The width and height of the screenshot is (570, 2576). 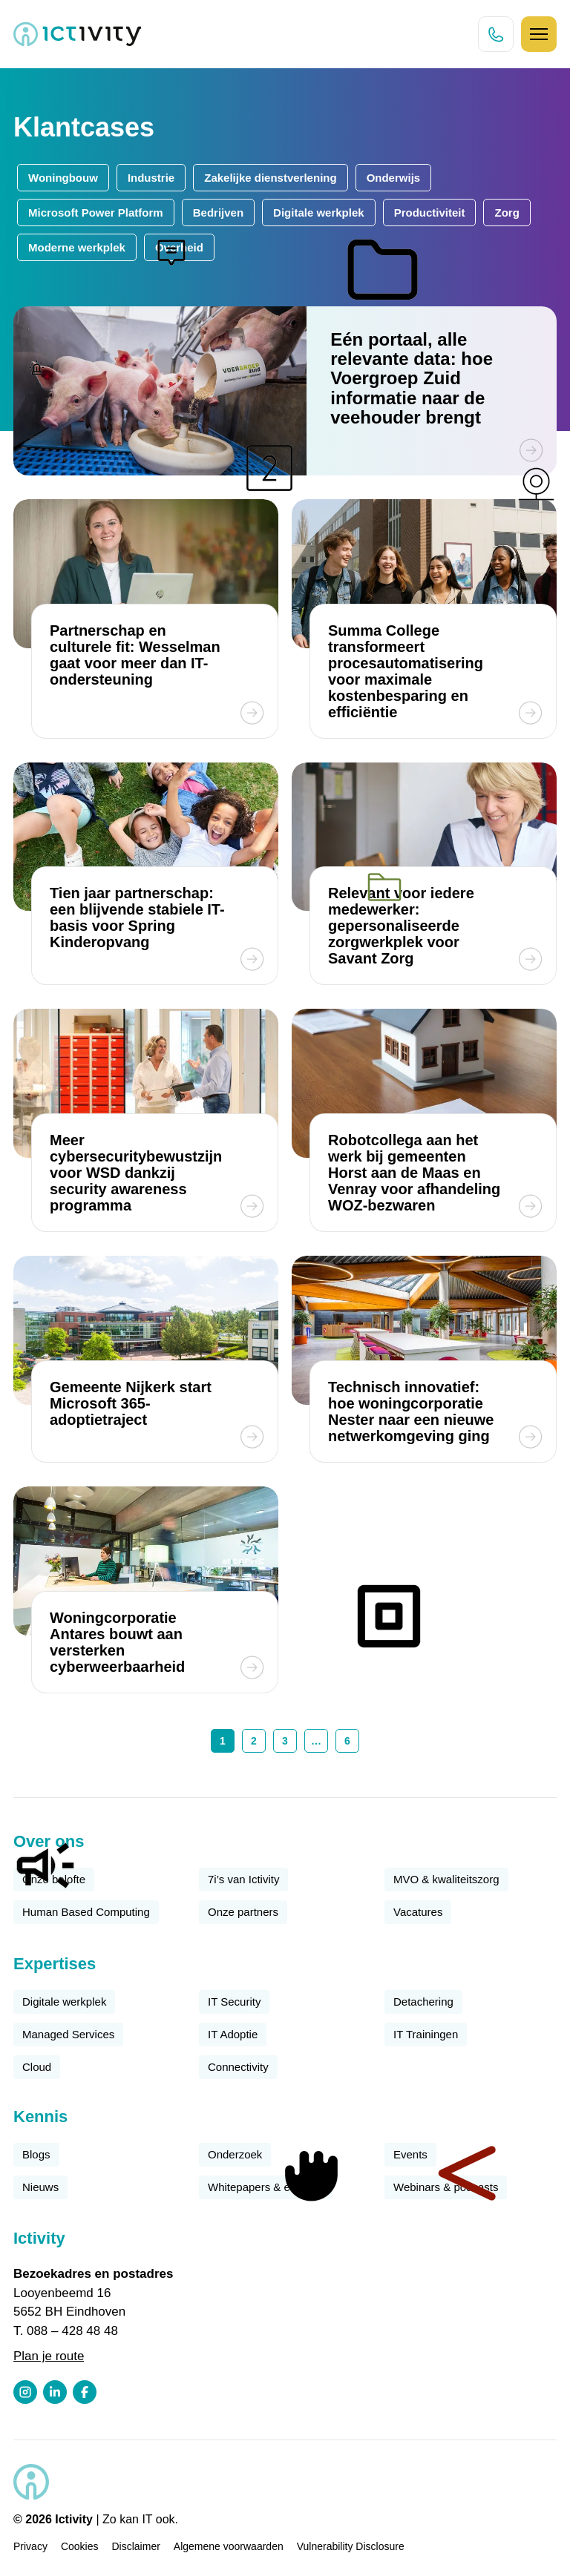 I want to click on indicates step two in a multi-step process, so click(x=269, y=468).